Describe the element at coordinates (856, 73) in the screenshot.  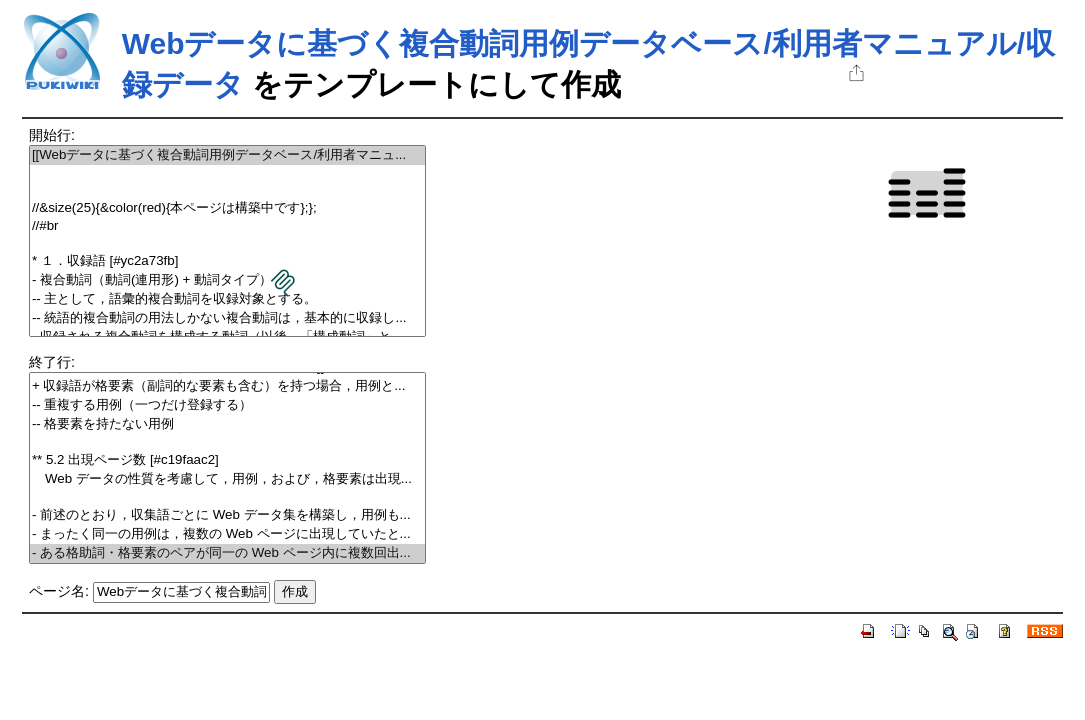
I see `export or share content to another app` at that location.